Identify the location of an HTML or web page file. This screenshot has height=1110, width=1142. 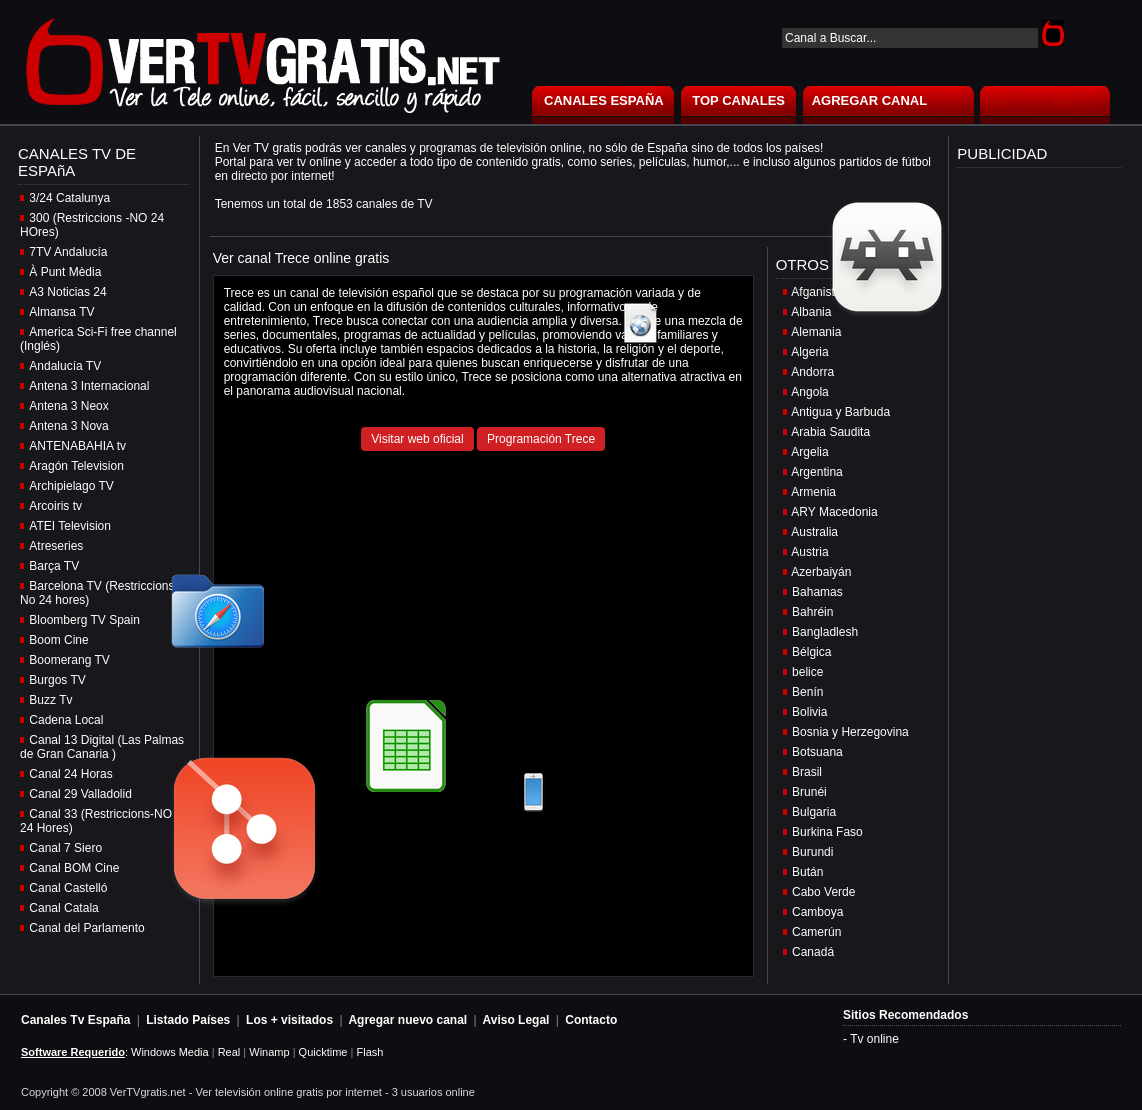
(641, 323).